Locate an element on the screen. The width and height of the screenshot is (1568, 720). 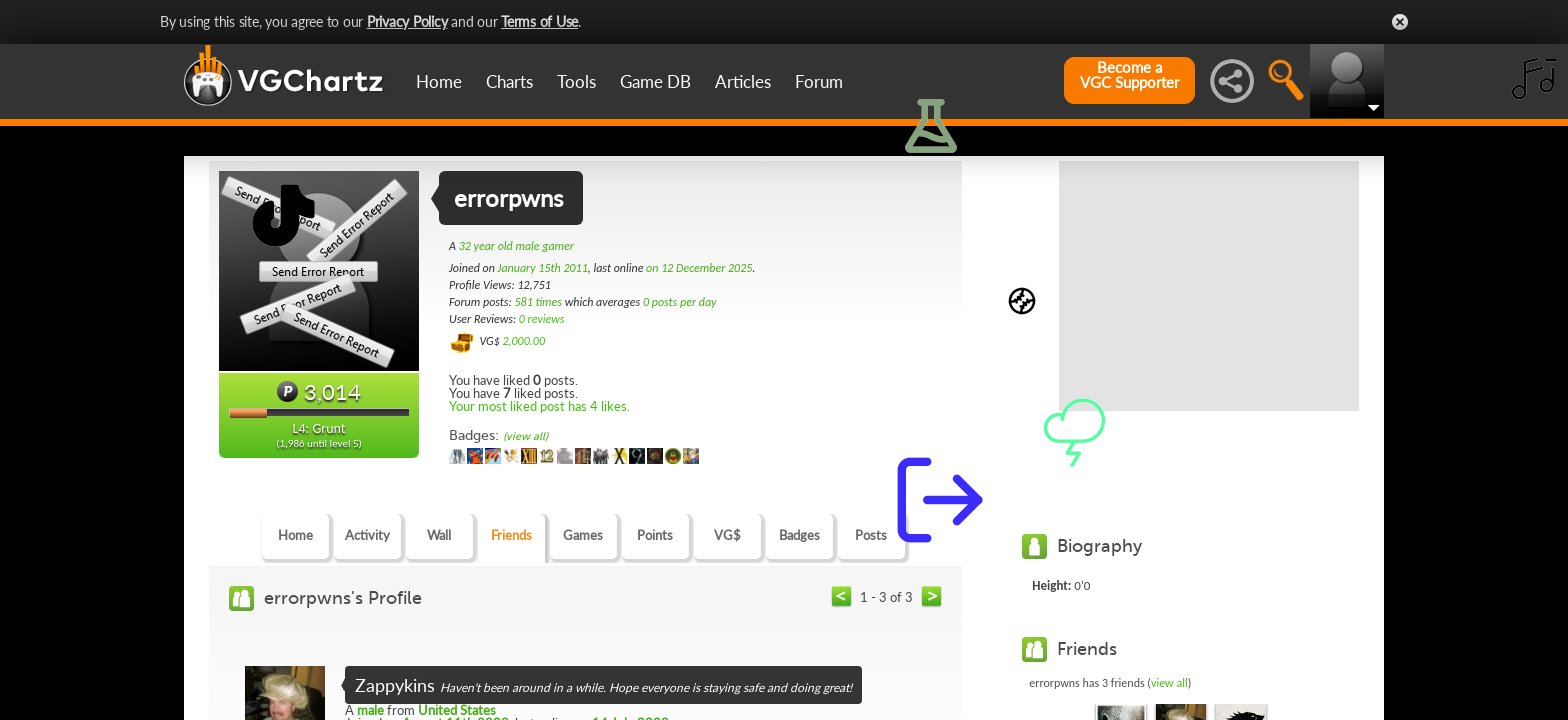
indicates thunderstorm or severe weather conditions is located at coordinates (1074, 431).